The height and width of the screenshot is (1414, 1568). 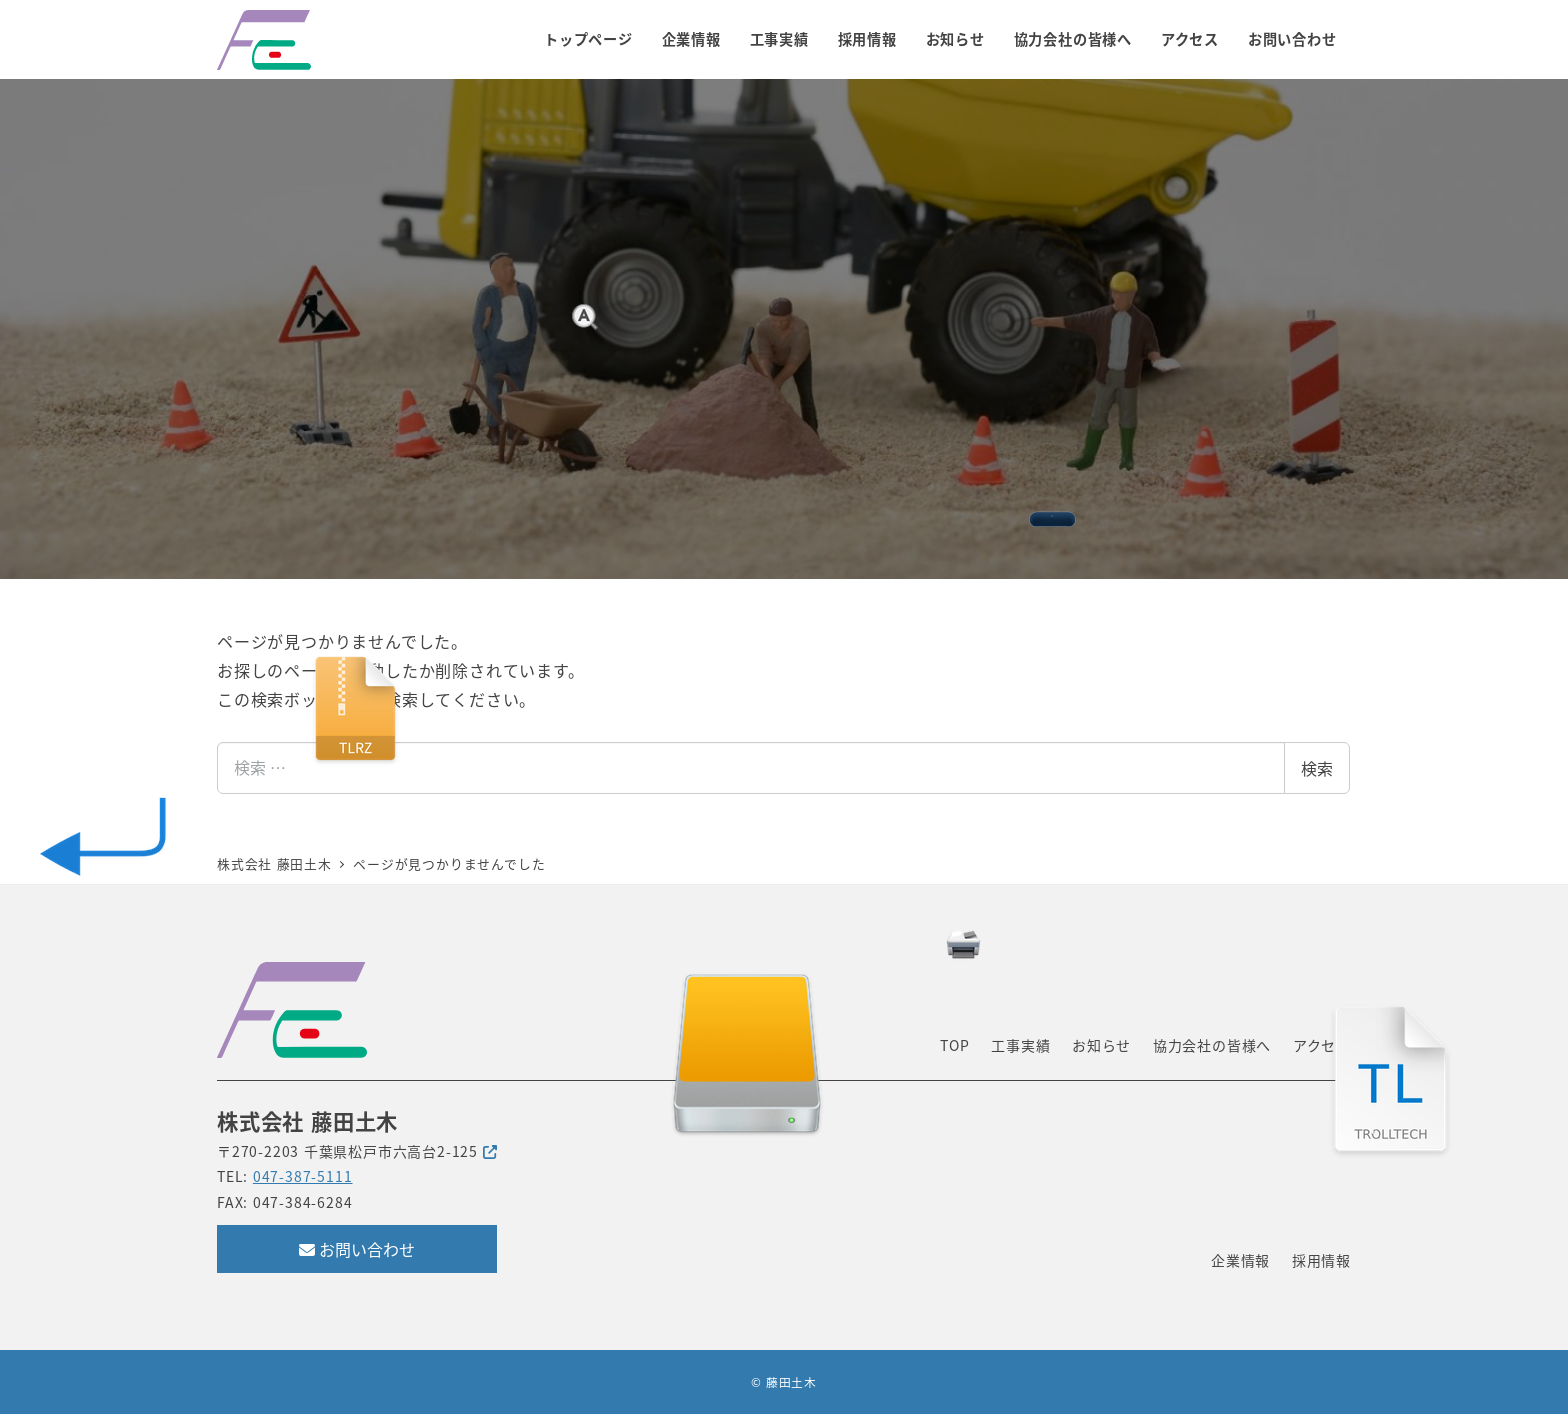 What do you see at coordinates (747, 1057) in the screenshot?
I see `access external storage drives` at bounding box center [747, 1057].